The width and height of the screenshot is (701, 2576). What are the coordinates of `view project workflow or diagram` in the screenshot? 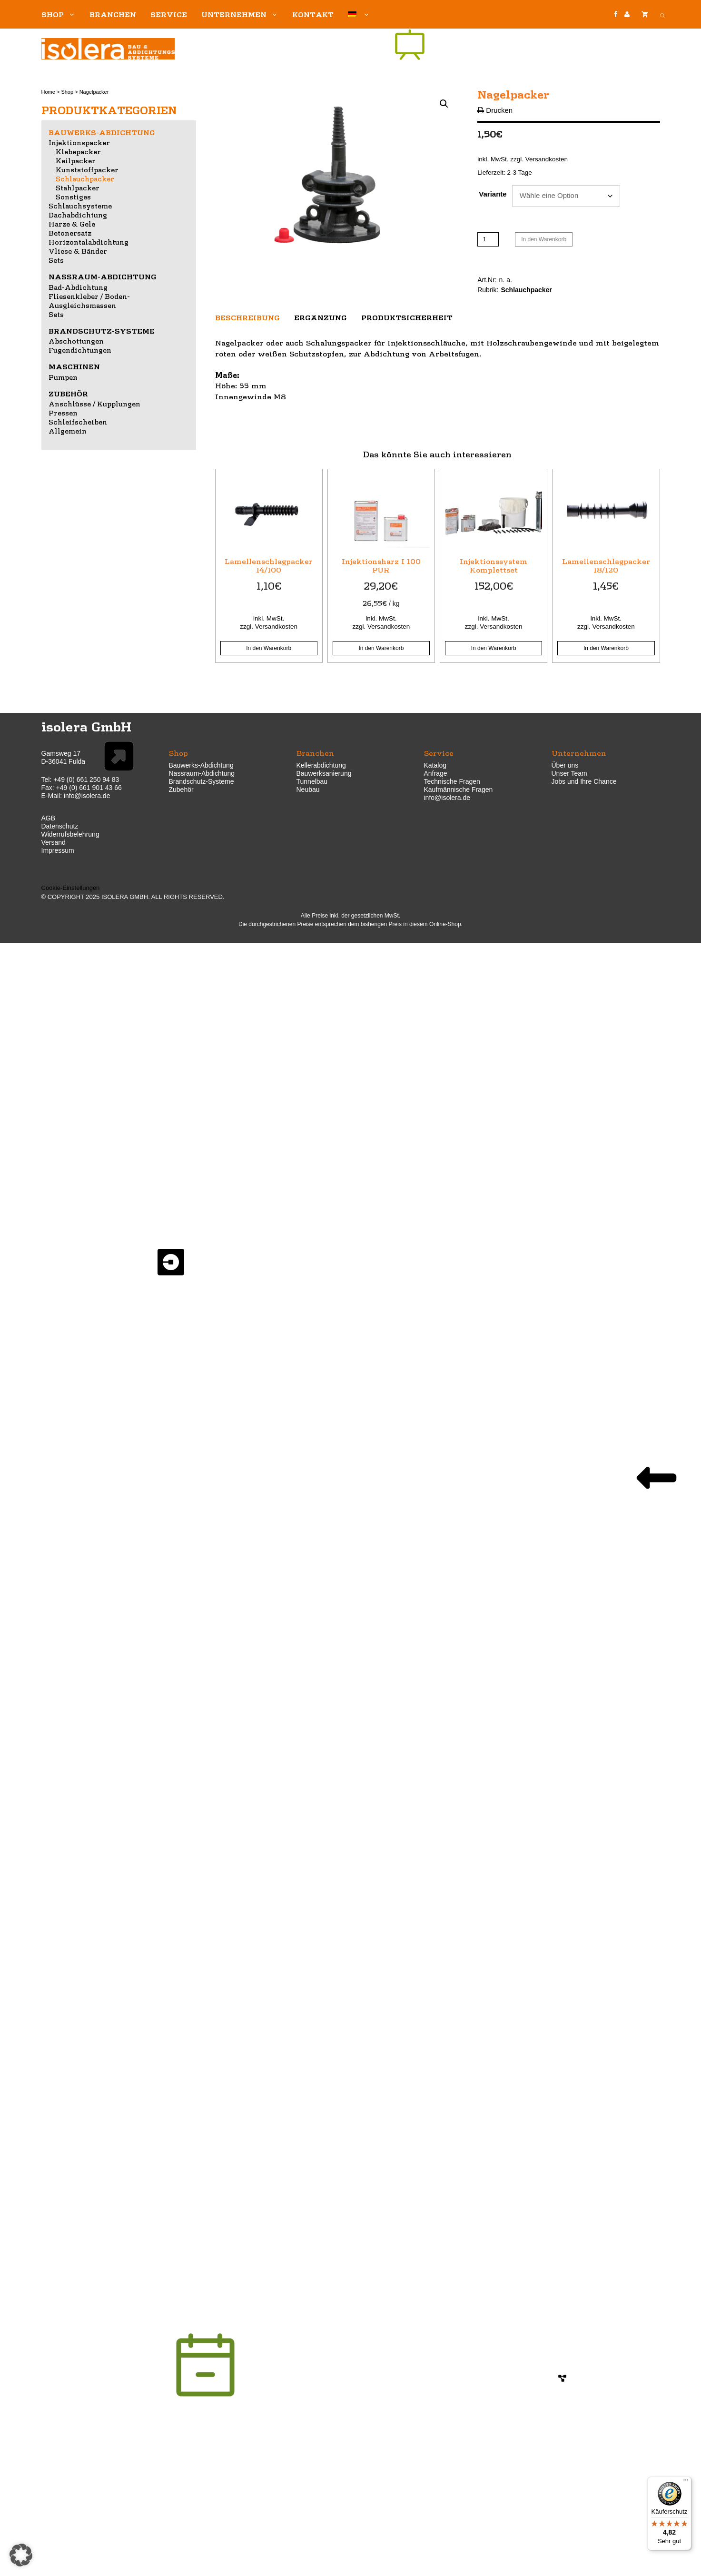 It's located at (562, 2378).